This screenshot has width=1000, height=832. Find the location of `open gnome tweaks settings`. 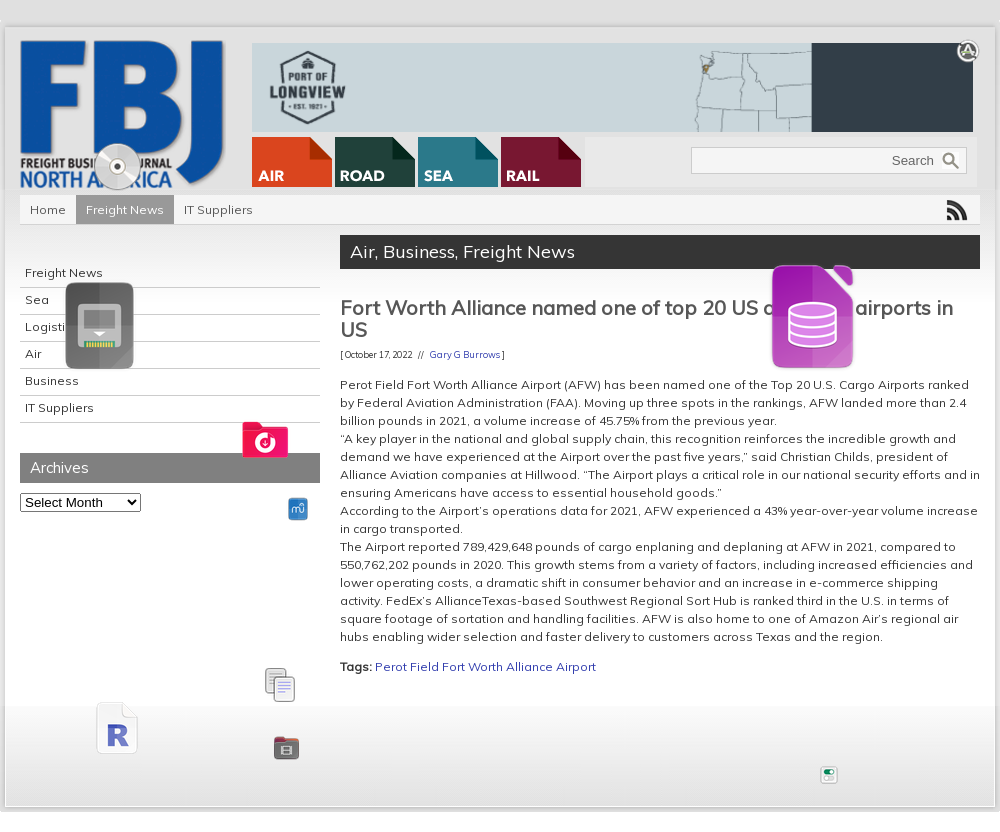

open gnome tweaks settings is located at coordinates (829, 775).